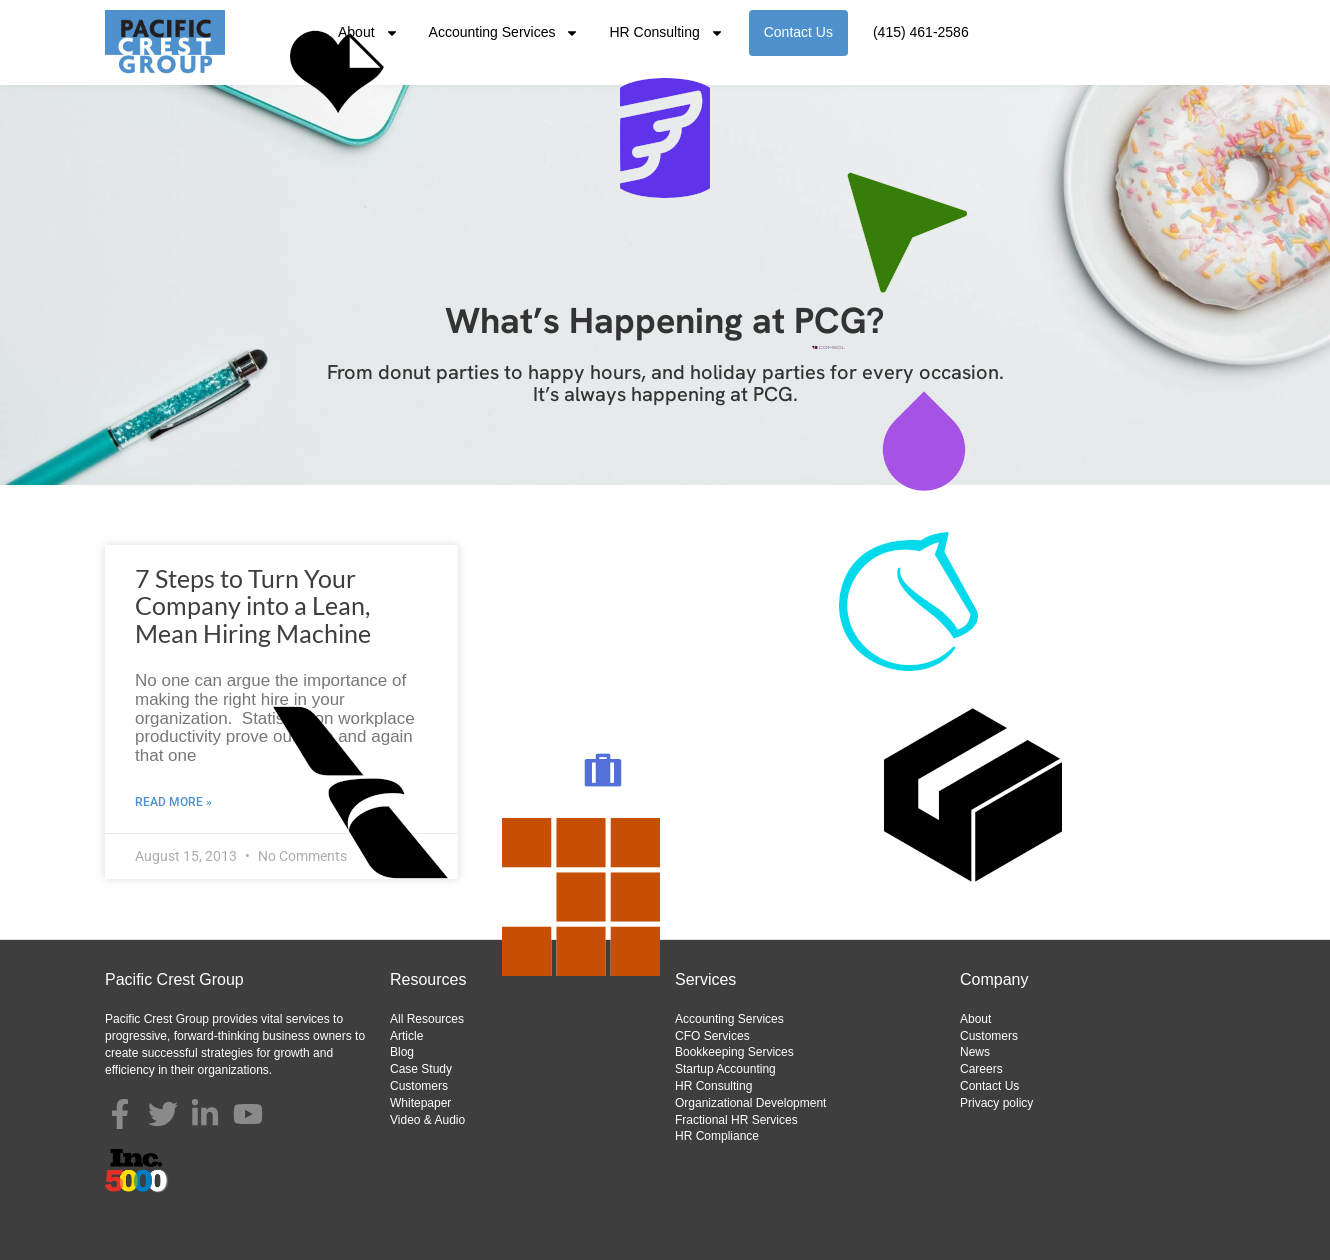  I want to click on open ilovepdf website or app, so click(337, 72).